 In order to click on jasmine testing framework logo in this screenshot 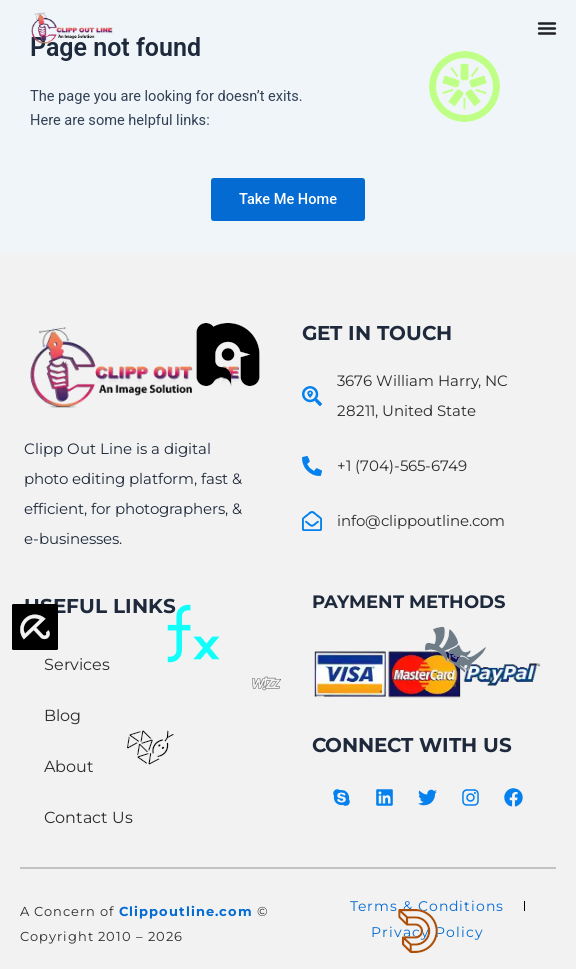, I will do `click(464, 86)`.